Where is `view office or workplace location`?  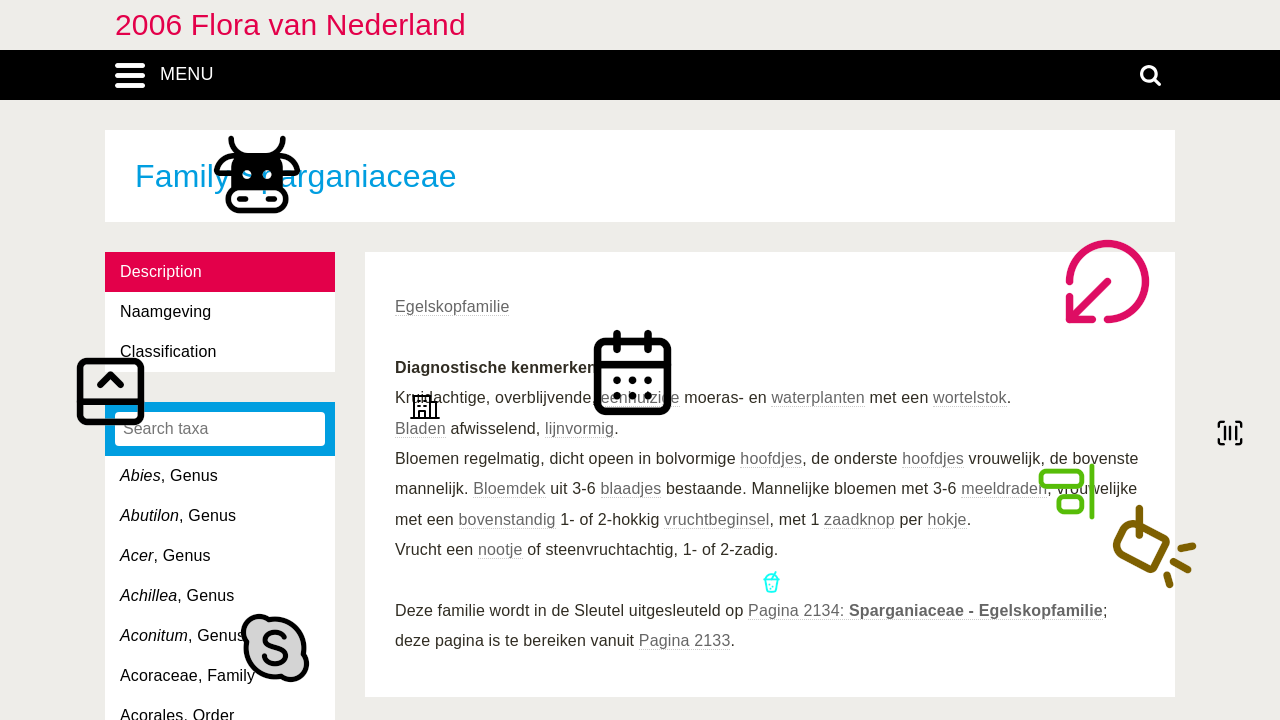
view office or workplace location is located at coordinates (424, 407).